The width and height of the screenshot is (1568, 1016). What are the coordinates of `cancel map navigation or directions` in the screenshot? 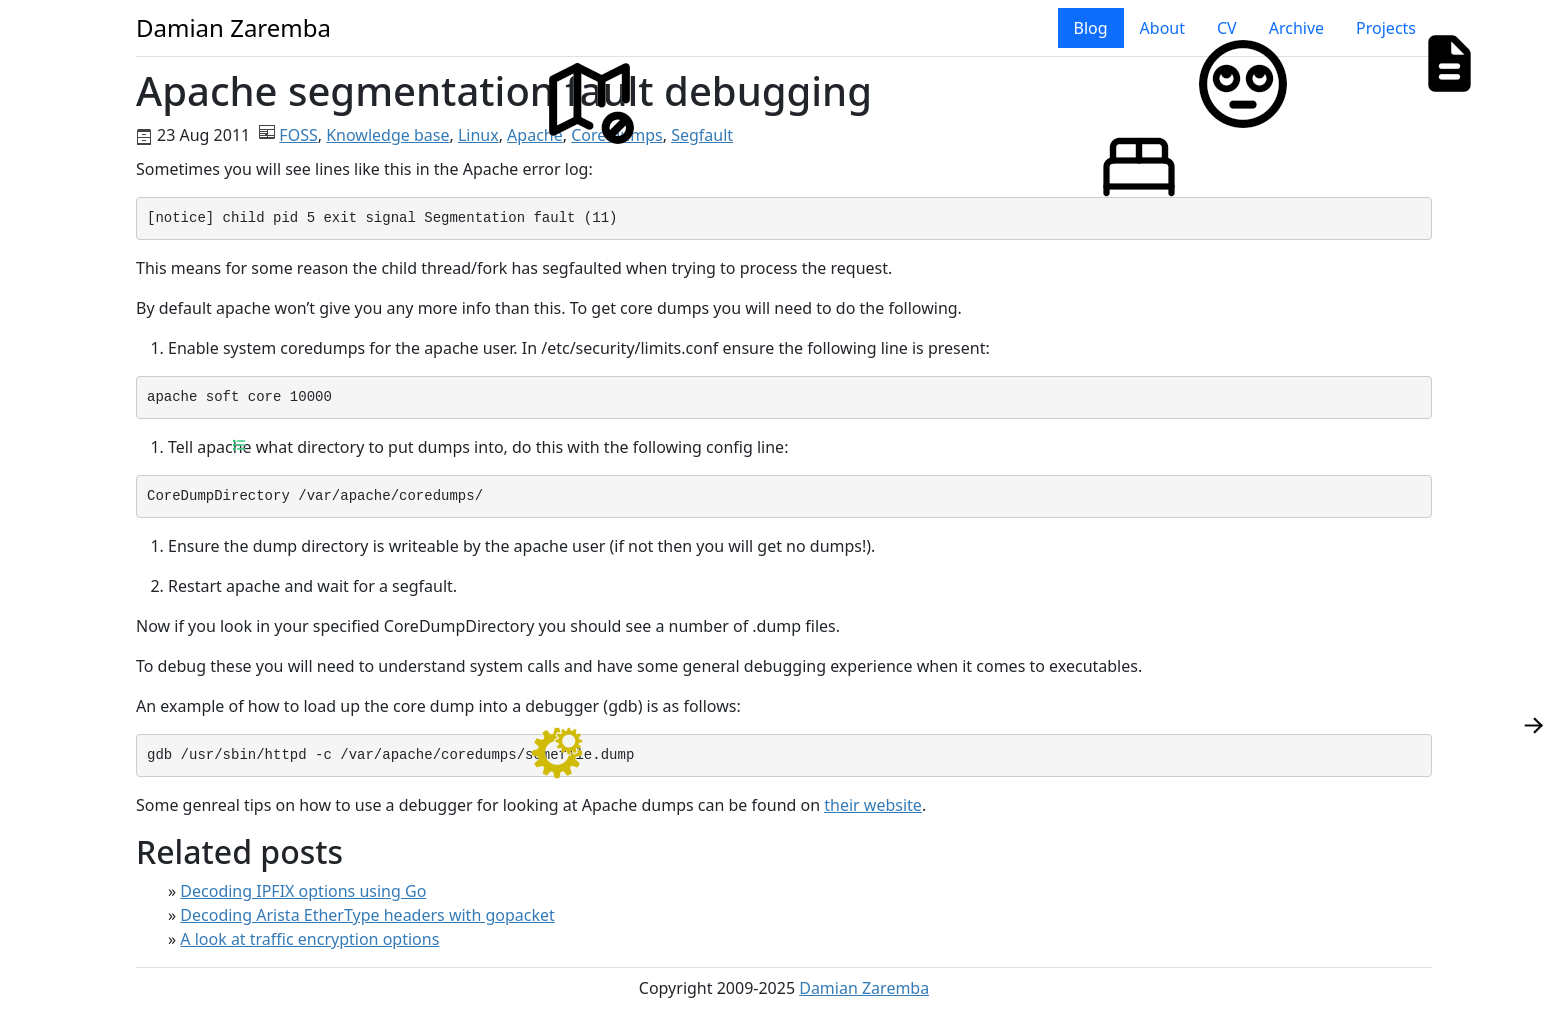 It's located at (589, 99).